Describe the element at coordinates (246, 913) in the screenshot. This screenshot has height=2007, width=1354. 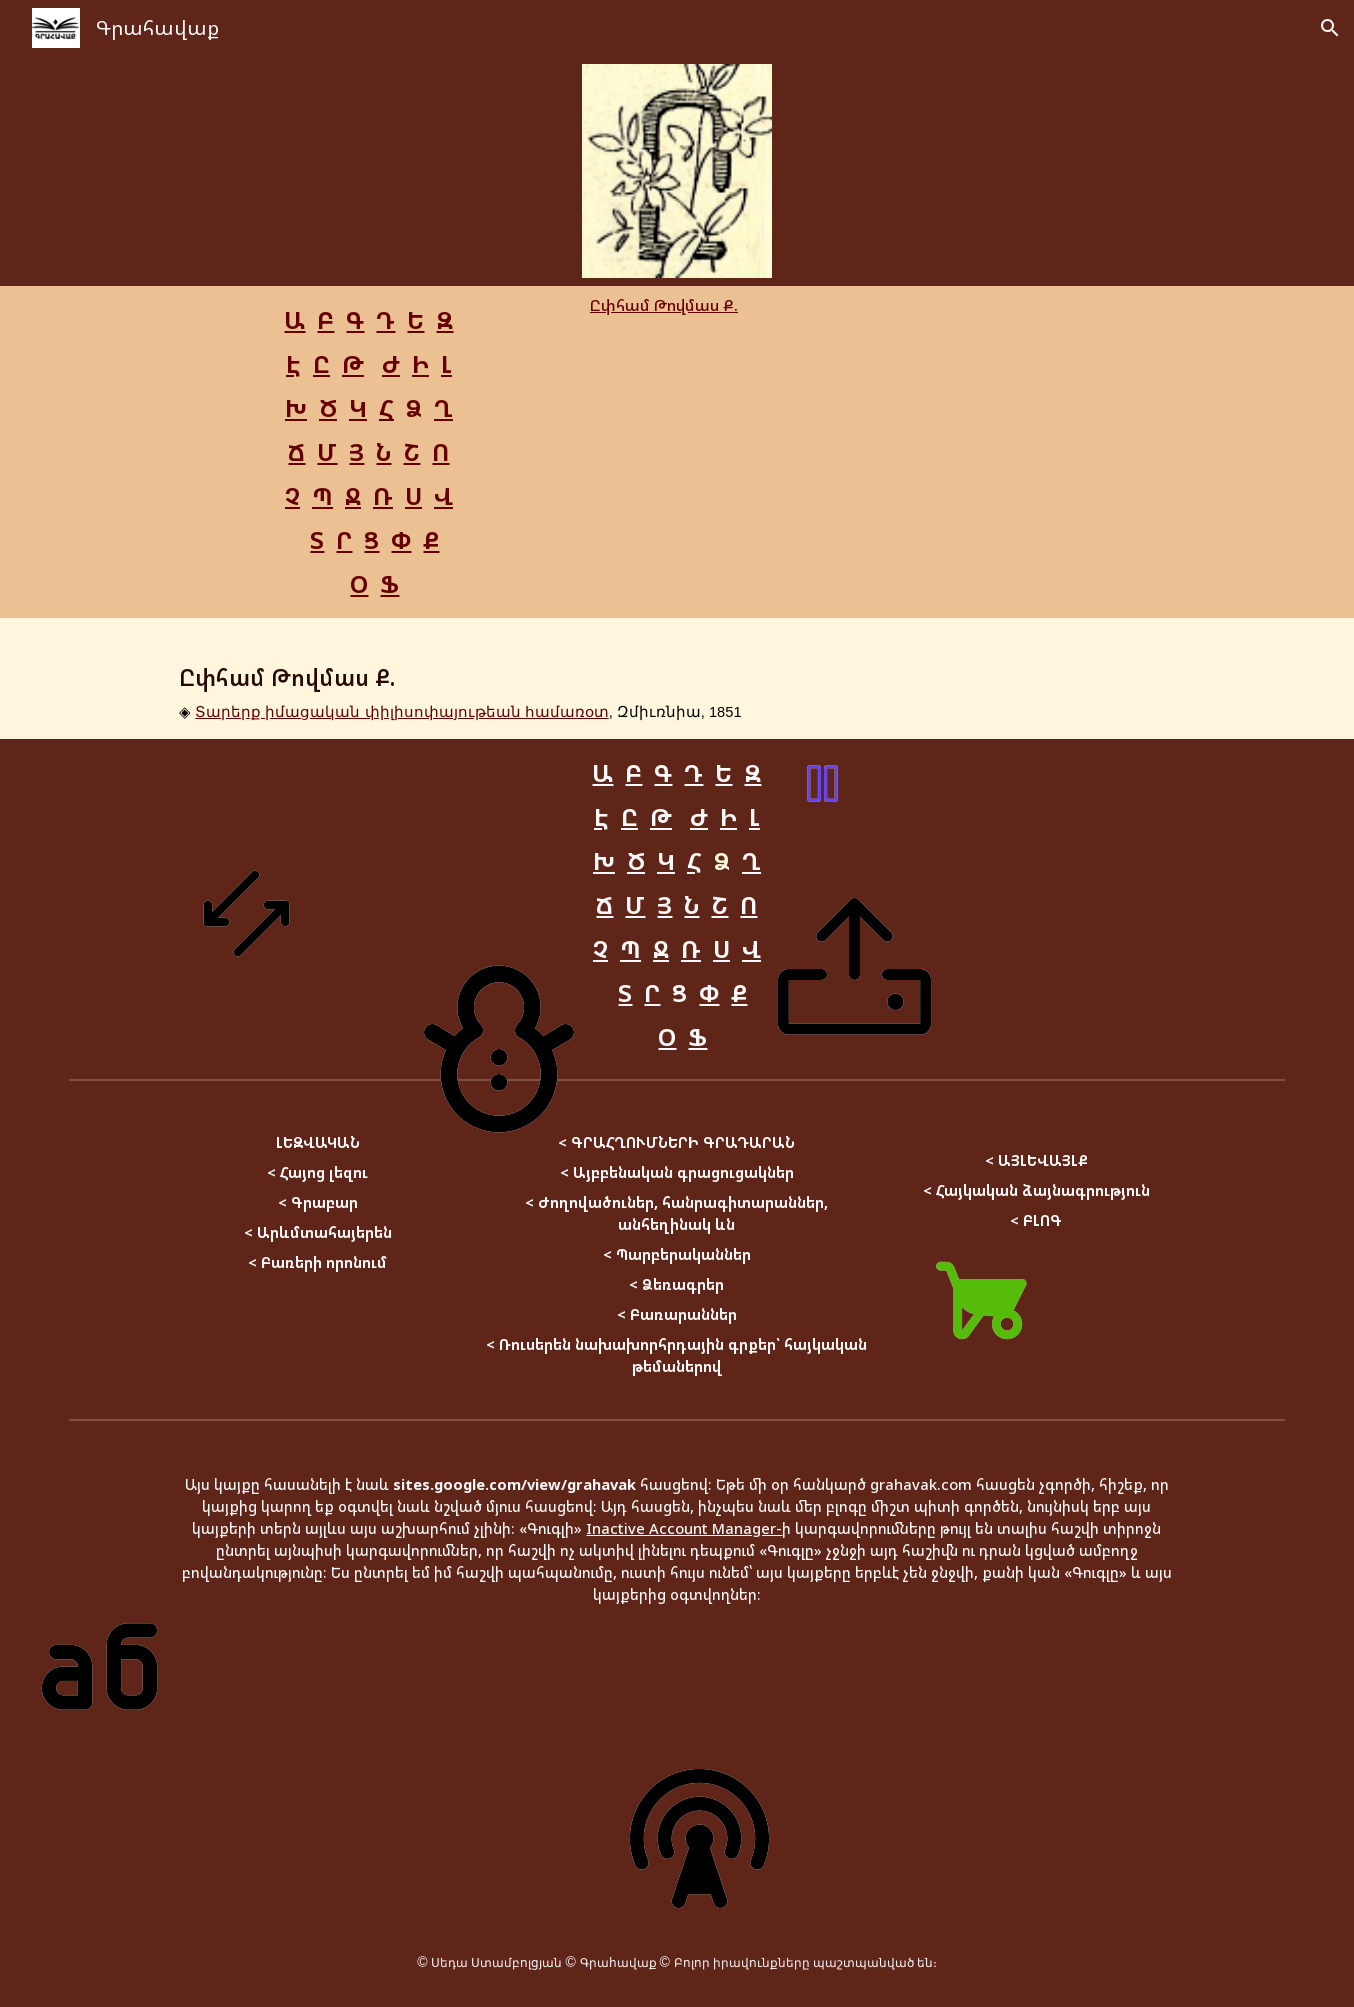
I see `expand or resize diagonally` at that location.